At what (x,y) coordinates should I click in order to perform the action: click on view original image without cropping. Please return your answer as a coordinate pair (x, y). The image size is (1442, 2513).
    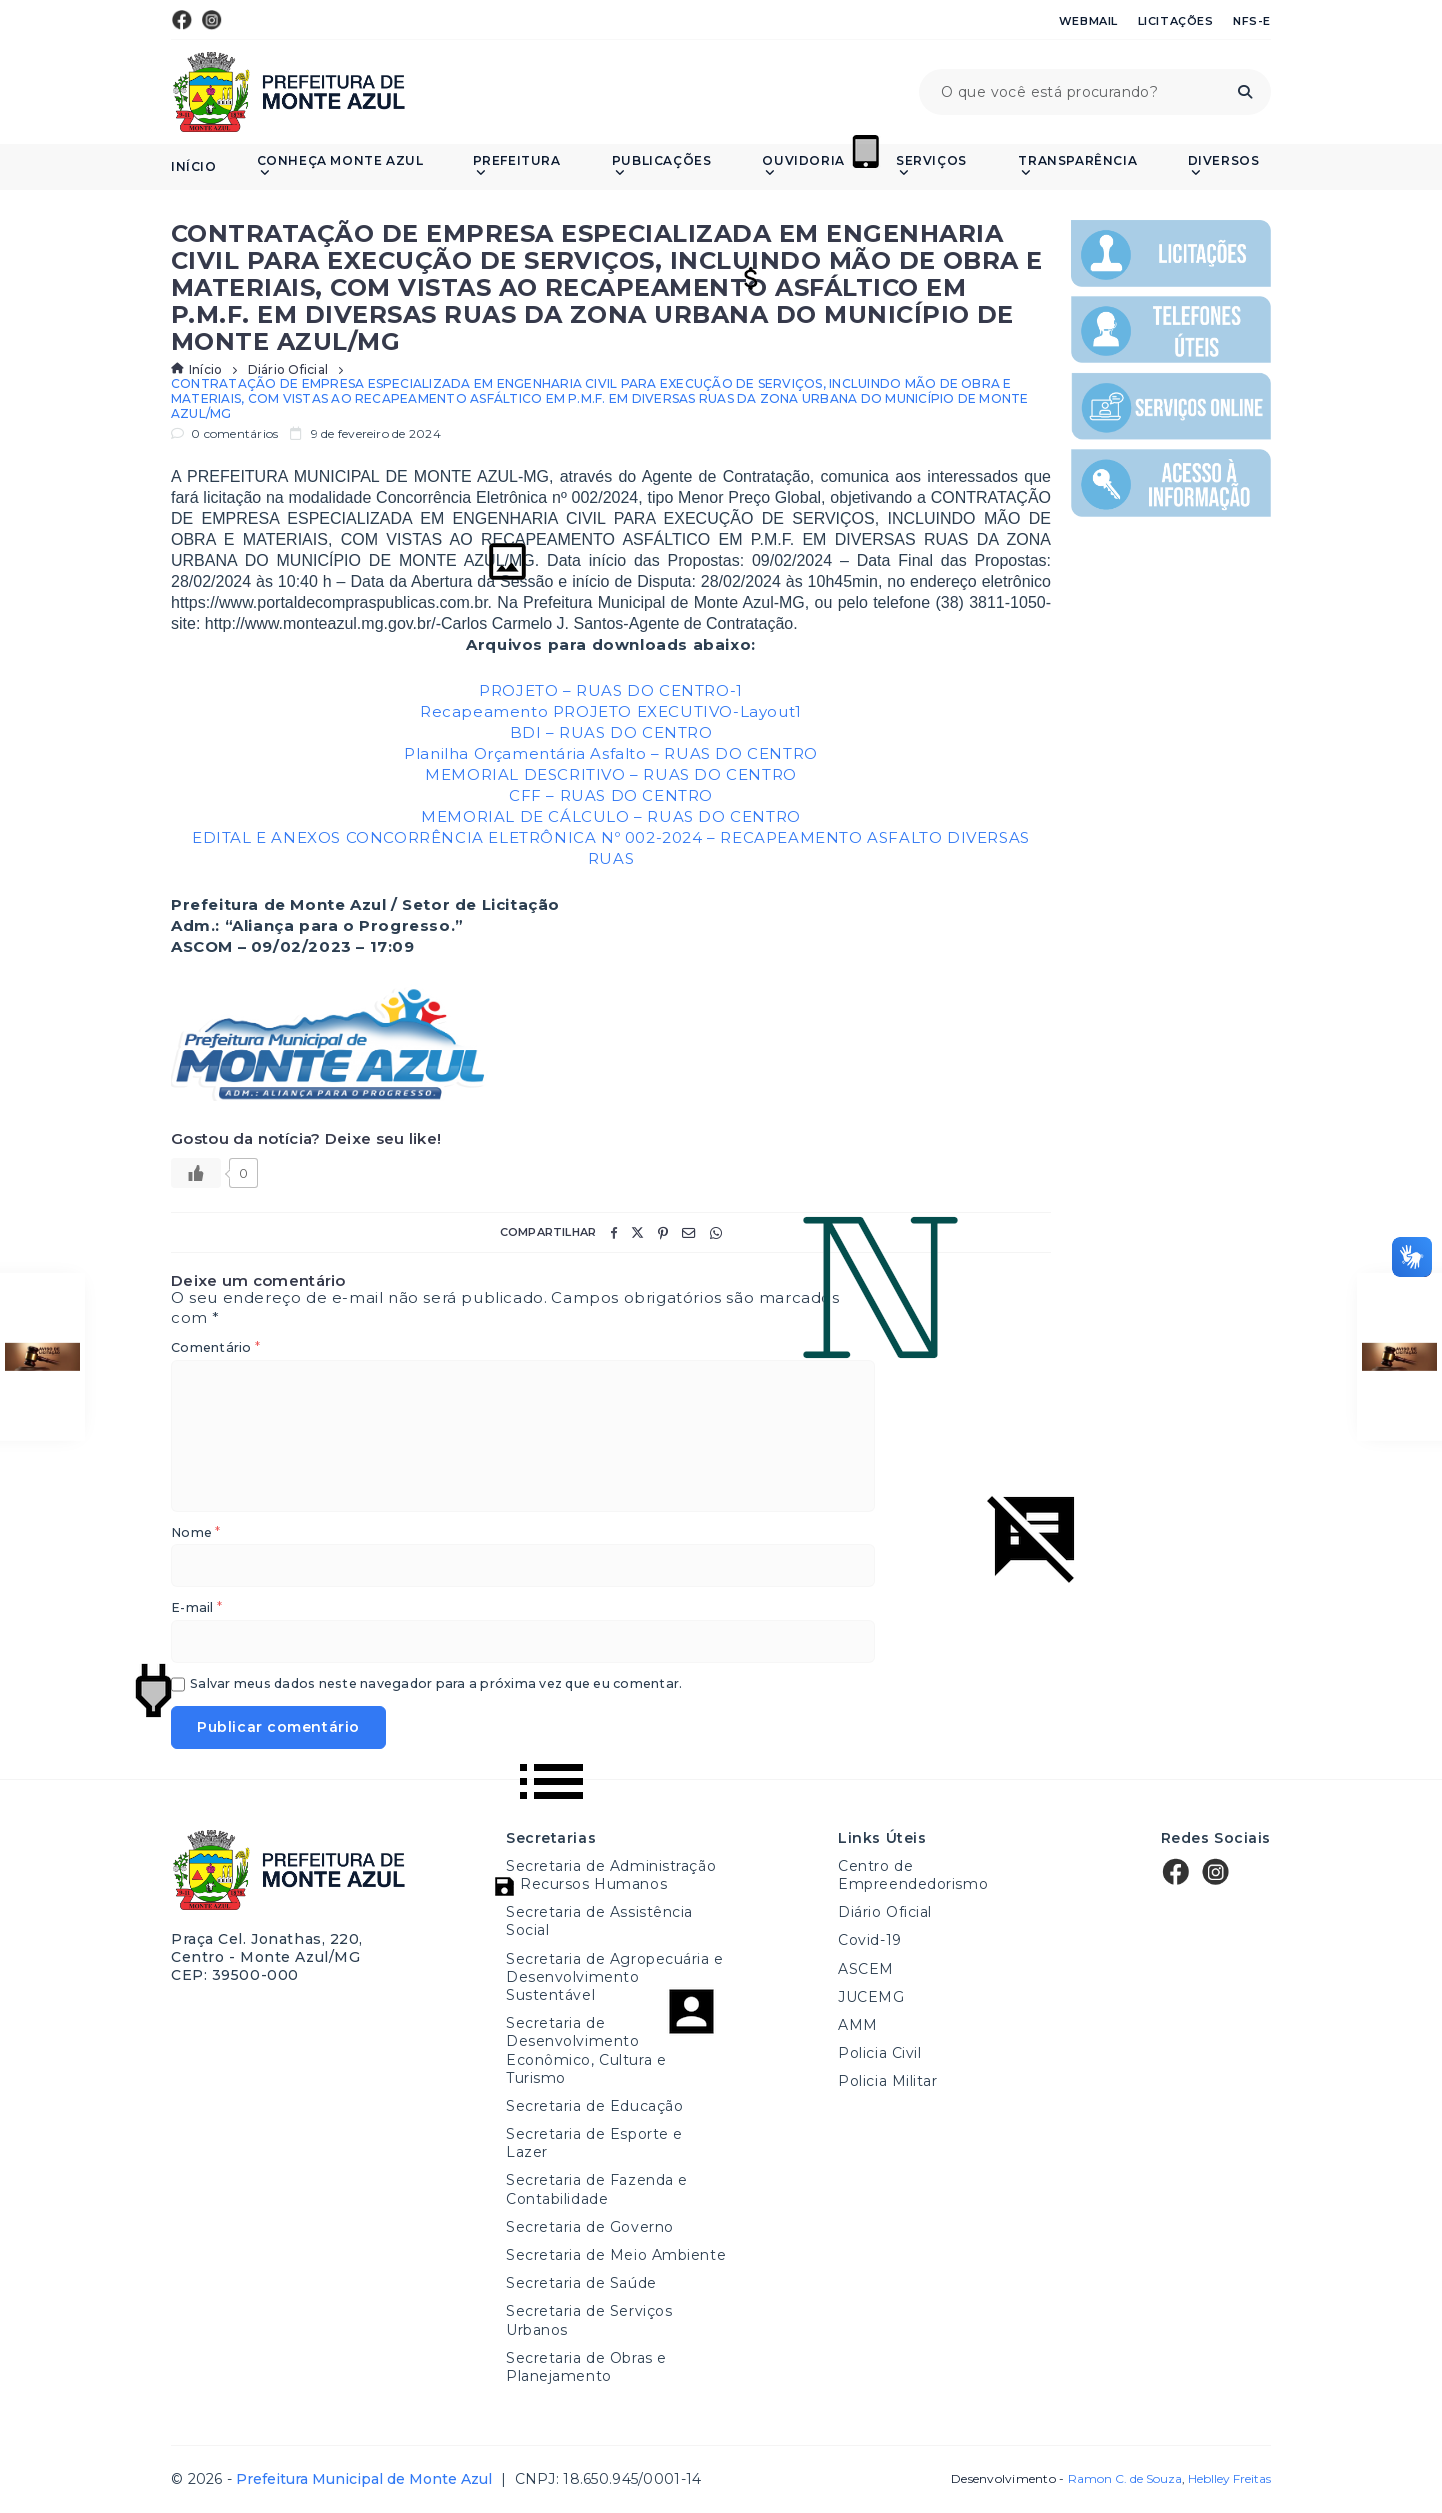
    Looking at the image, I should click on (507, 561).